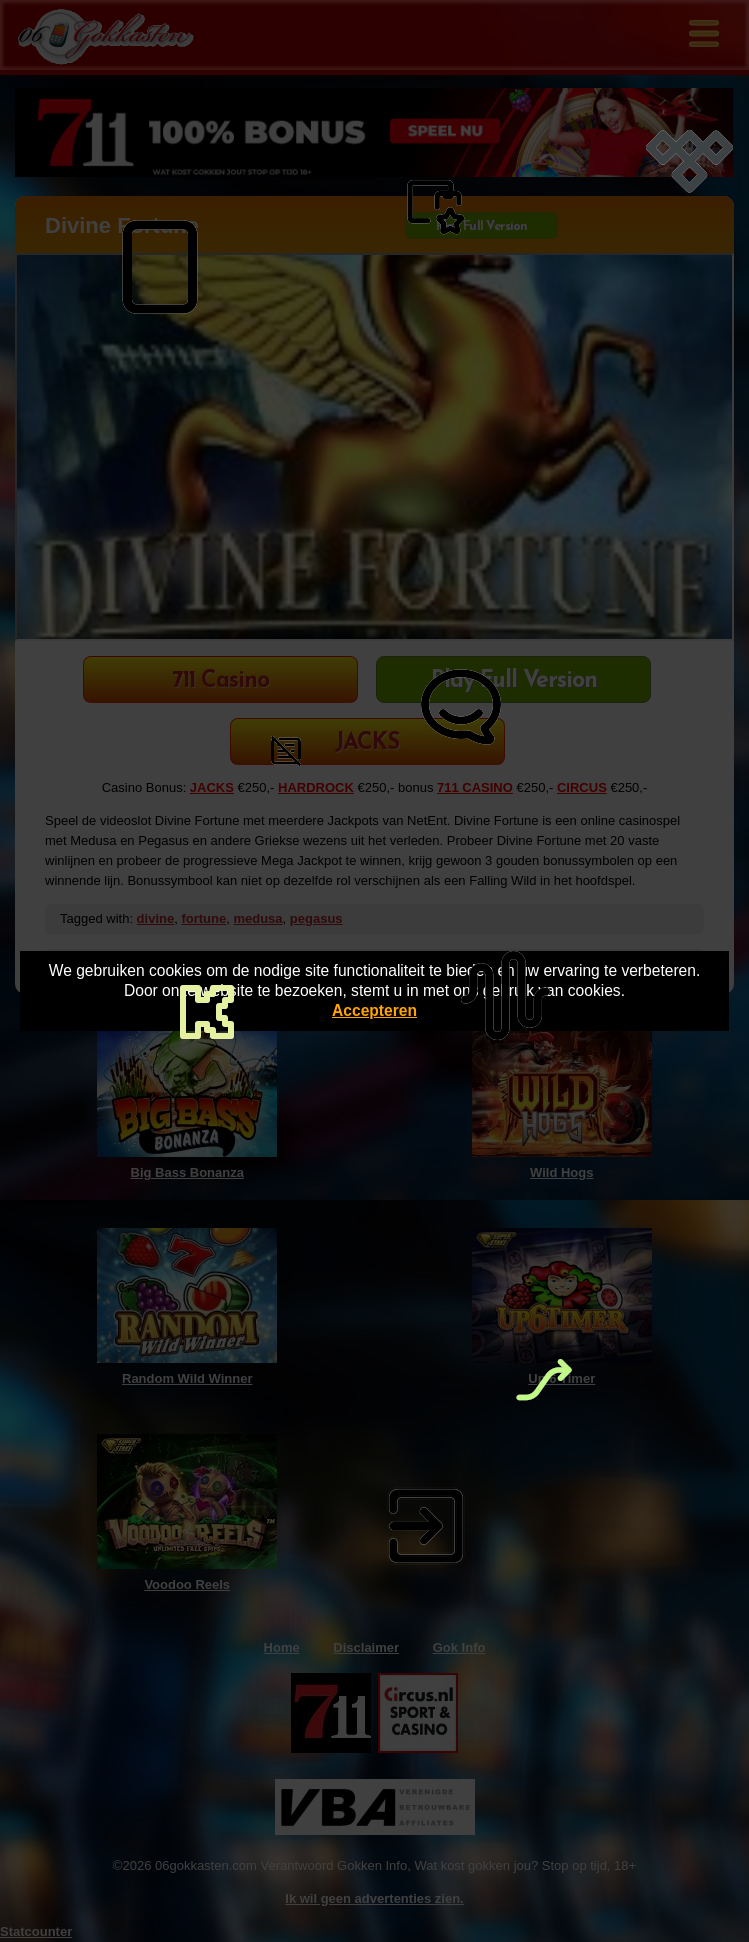 The image size is (749, 1942). I want to click on open Tidal music streaming app, so click(689, 158).